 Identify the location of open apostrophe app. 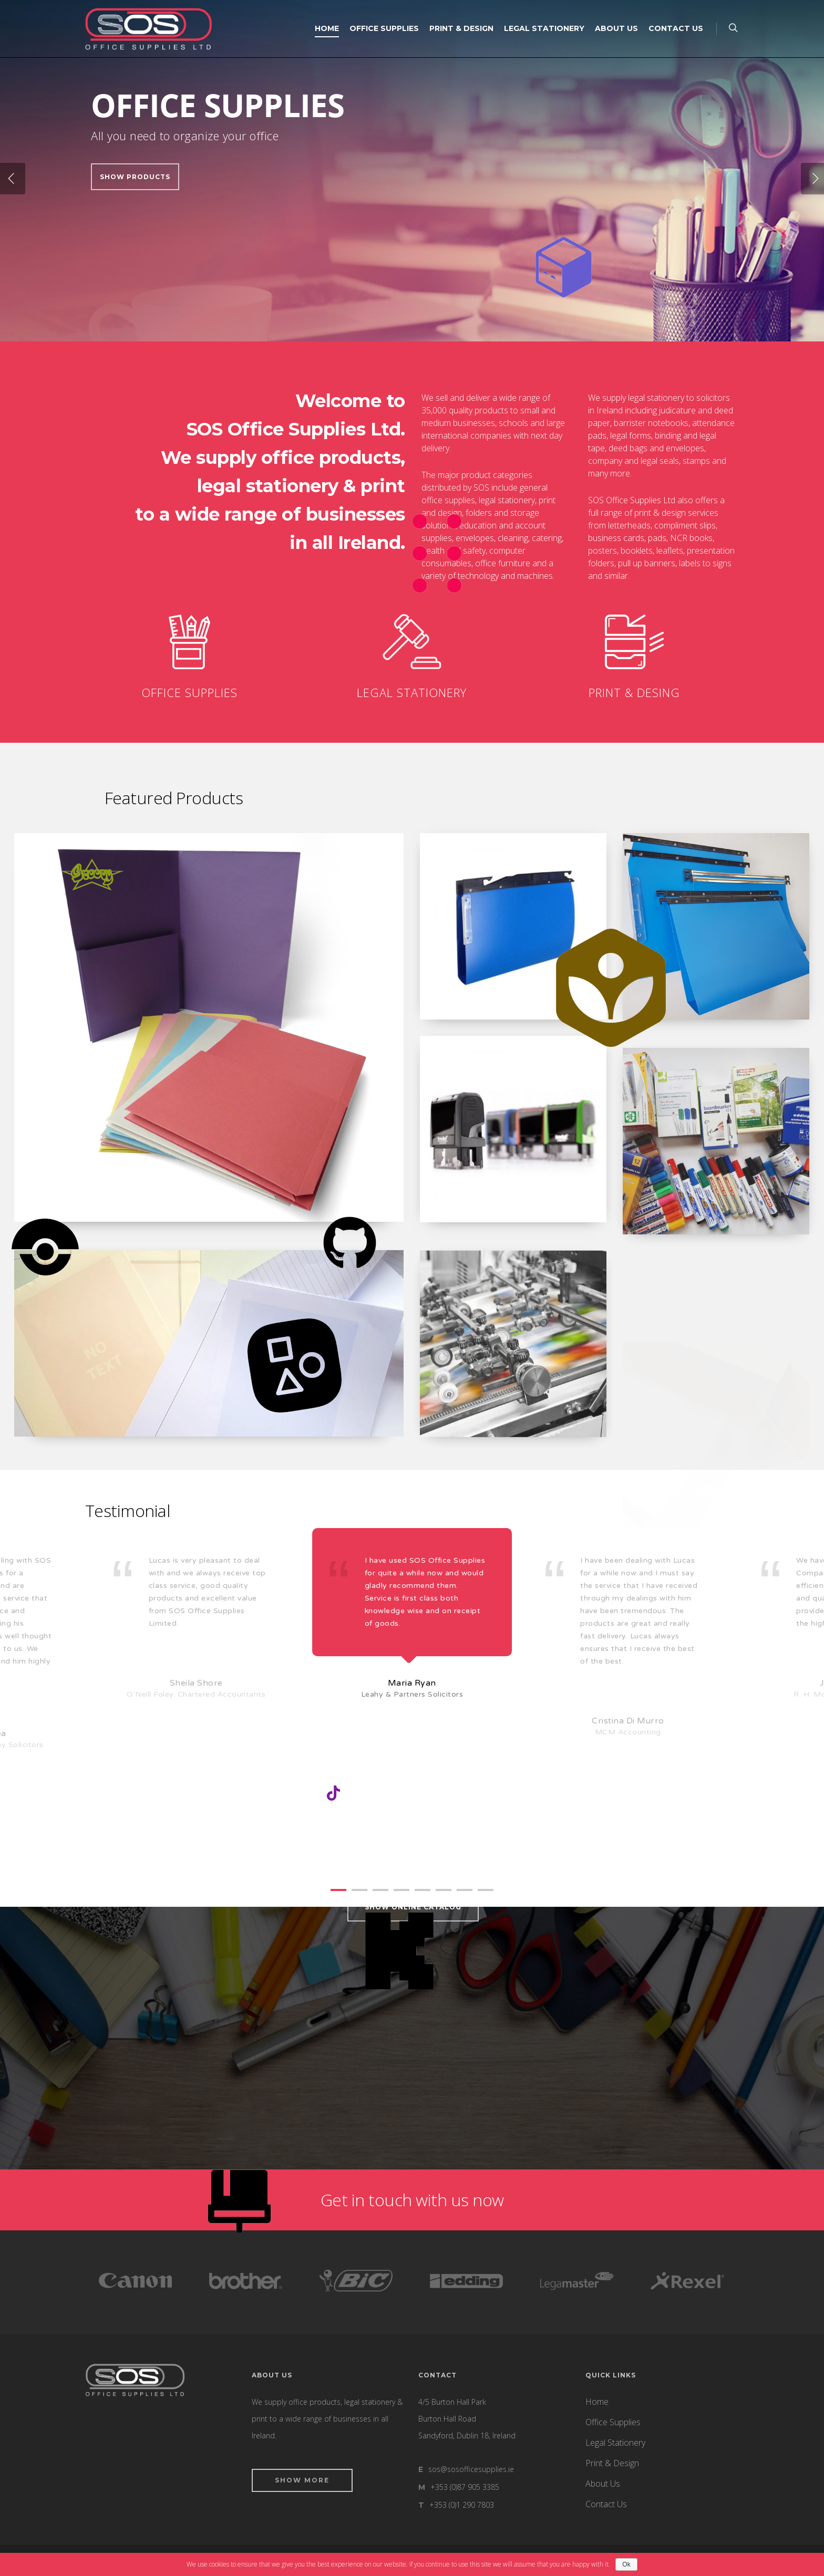
(294, 1365).